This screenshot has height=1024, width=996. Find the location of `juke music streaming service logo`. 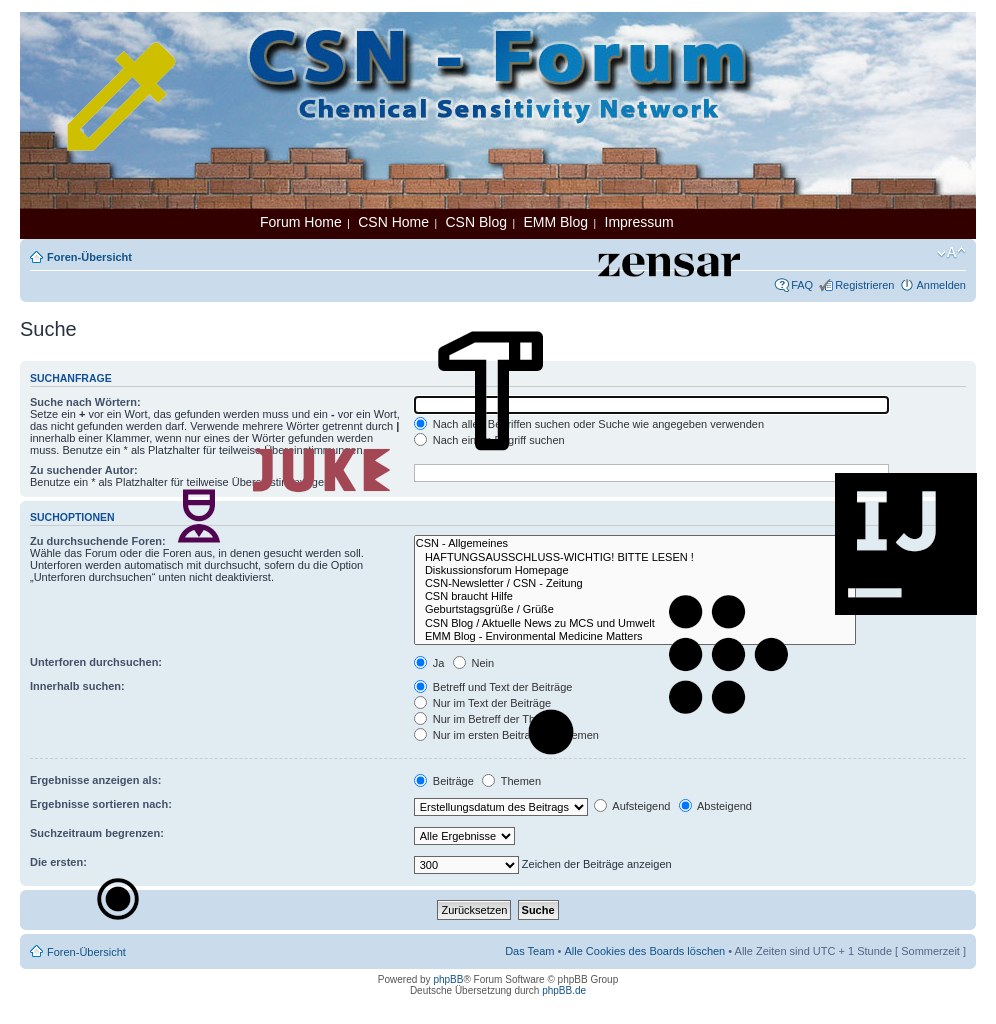

juke music streaming service logo is located at coordinates (321, 470).